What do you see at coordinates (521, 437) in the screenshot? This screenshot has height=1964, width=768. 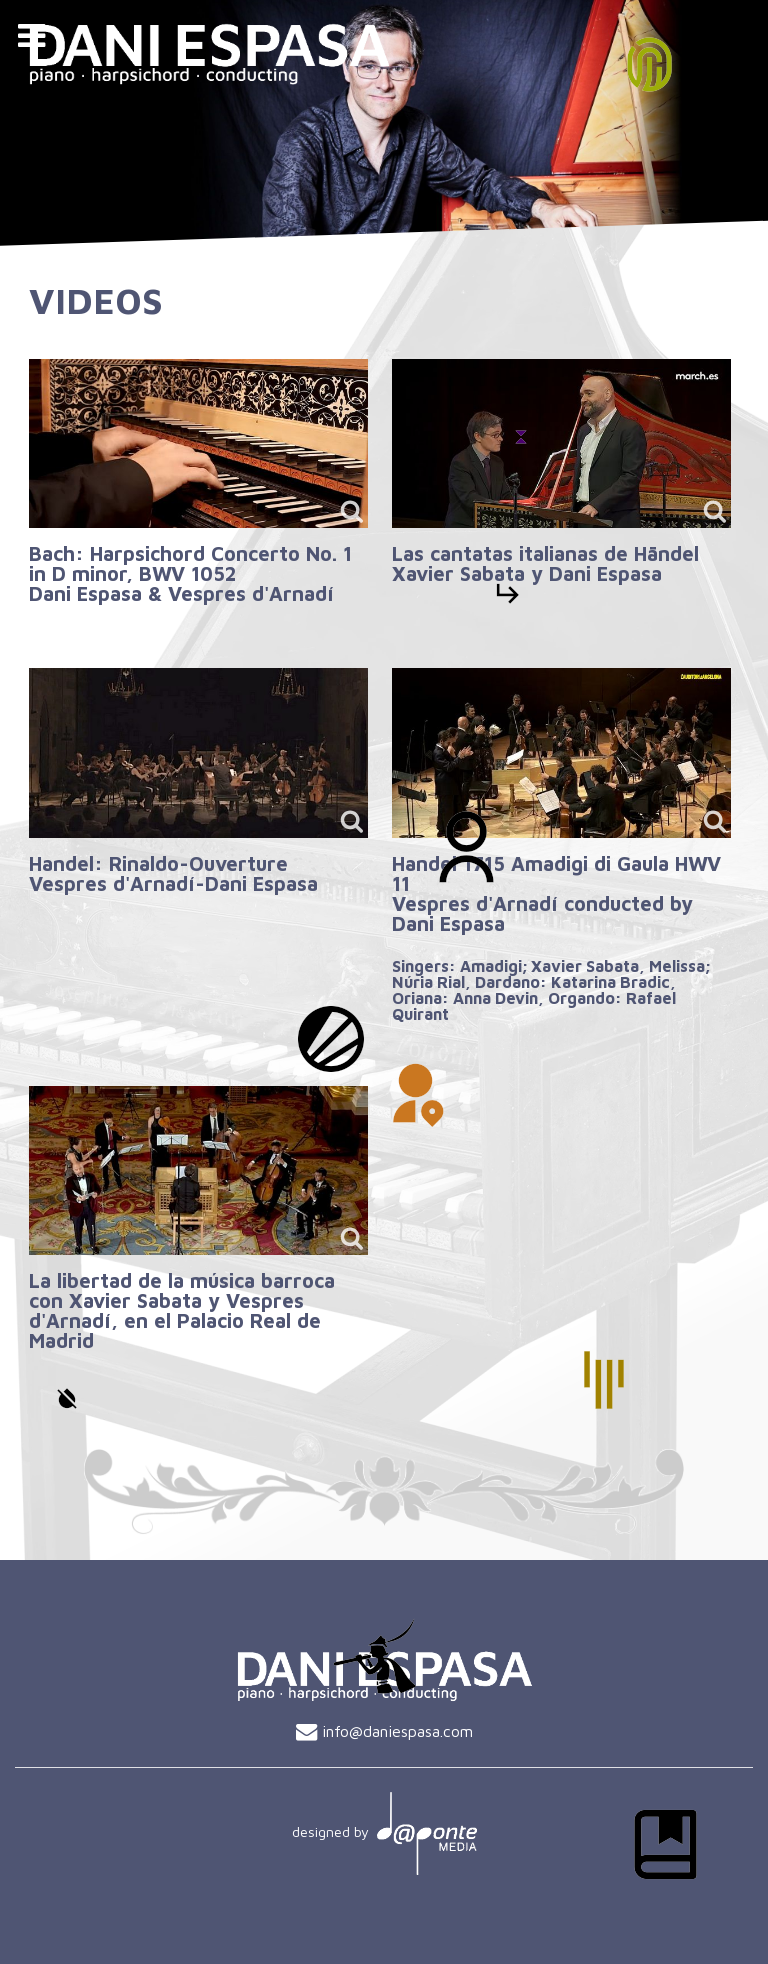 I see `collapse or contract content vertically` at bounding box center [521, 437].